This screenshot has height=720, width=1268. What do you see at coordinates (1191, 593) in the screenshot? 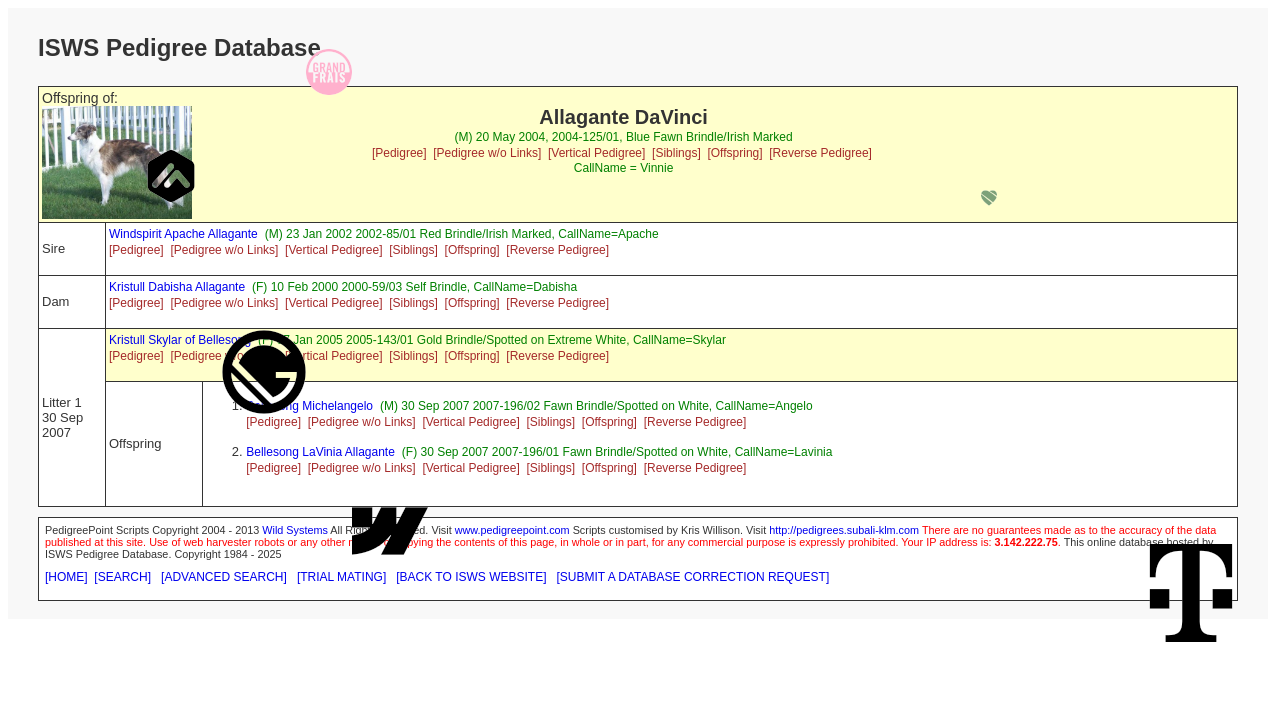
I see `deutsche telekom company logo` at bounding box center [1191, 593].